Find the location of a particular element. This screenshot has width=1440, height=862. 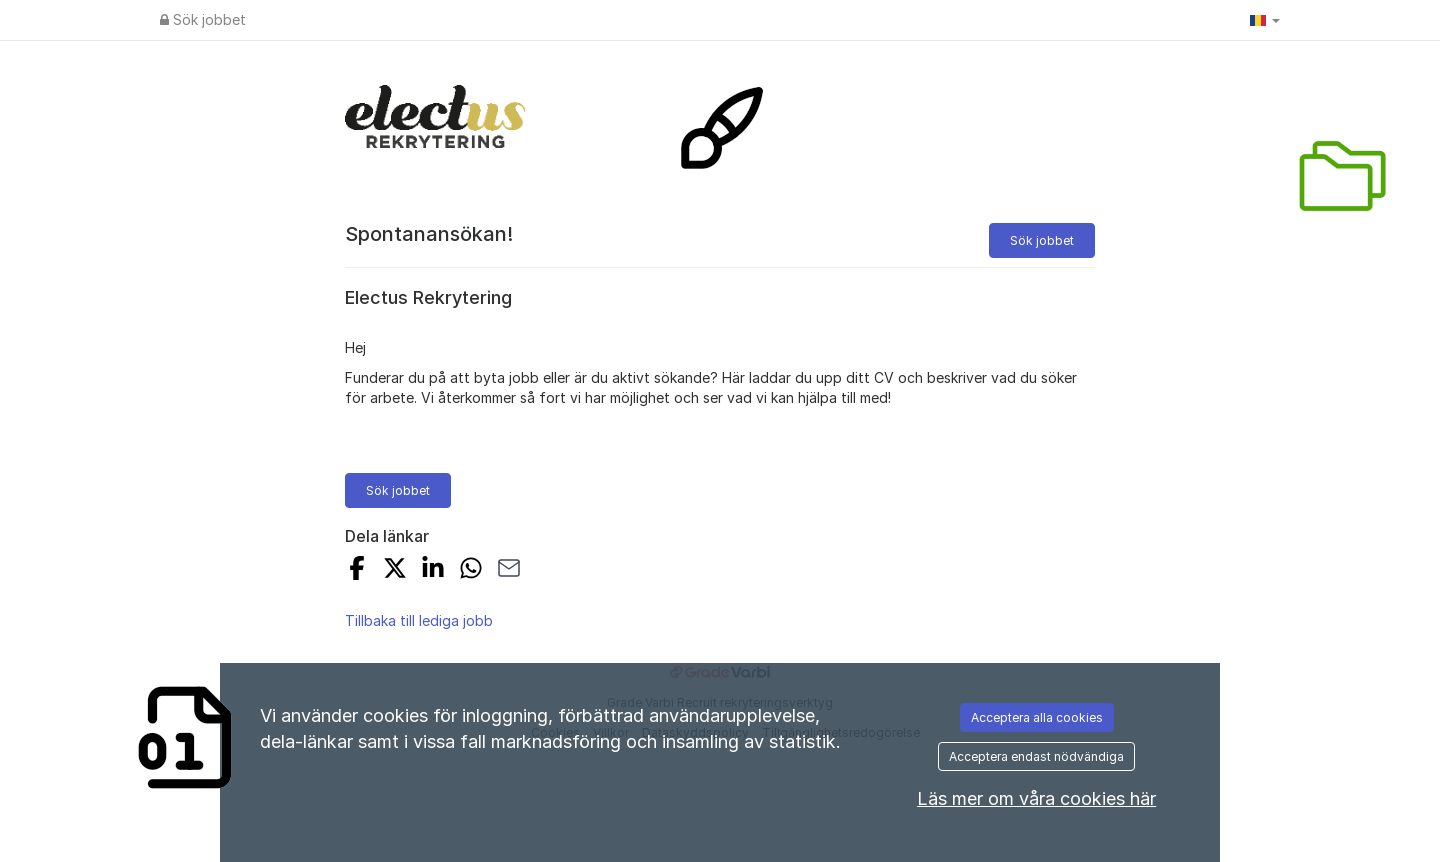

view a binary or data file is located at coordinates (189, 737).